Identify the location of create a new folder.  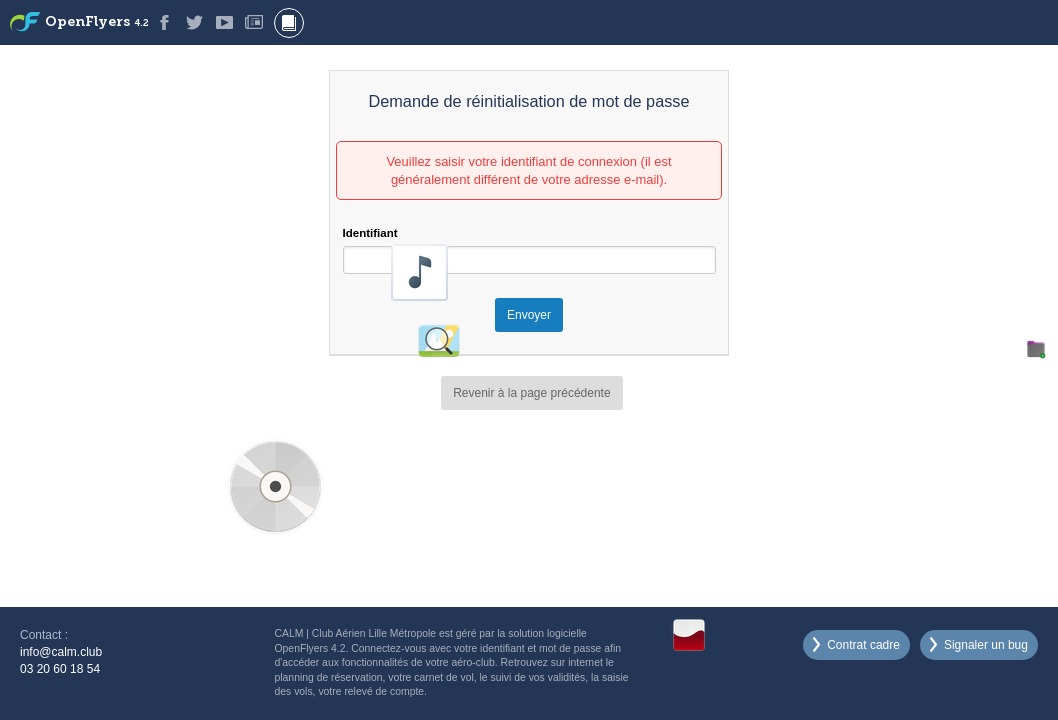
(1036, 349).